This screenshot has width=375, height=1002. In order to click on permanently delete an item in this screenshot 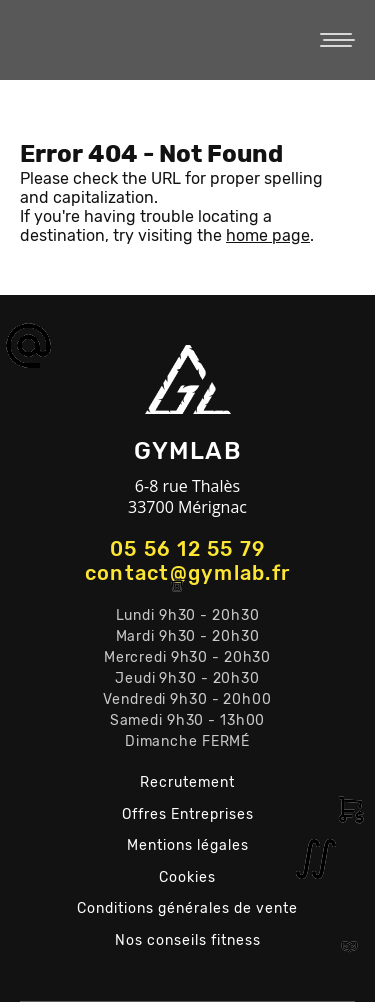, I will do `click(177, 585)`.